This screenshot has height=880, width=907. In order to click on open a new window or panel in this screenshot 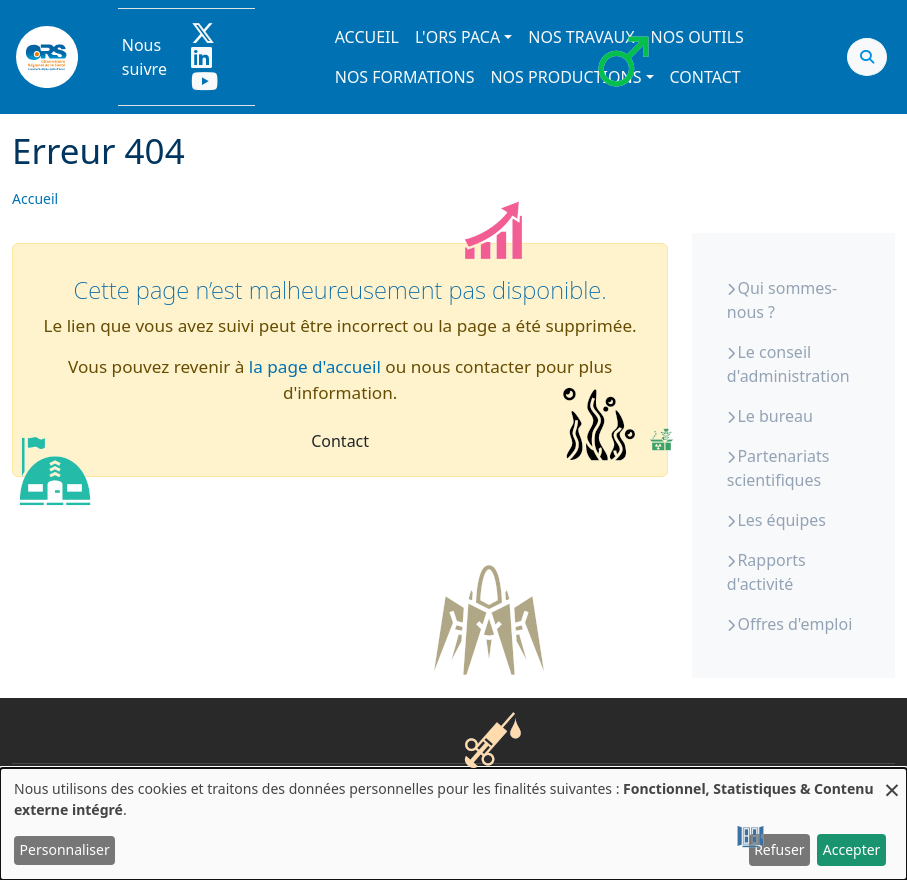, I will do `click(750, 836)`.